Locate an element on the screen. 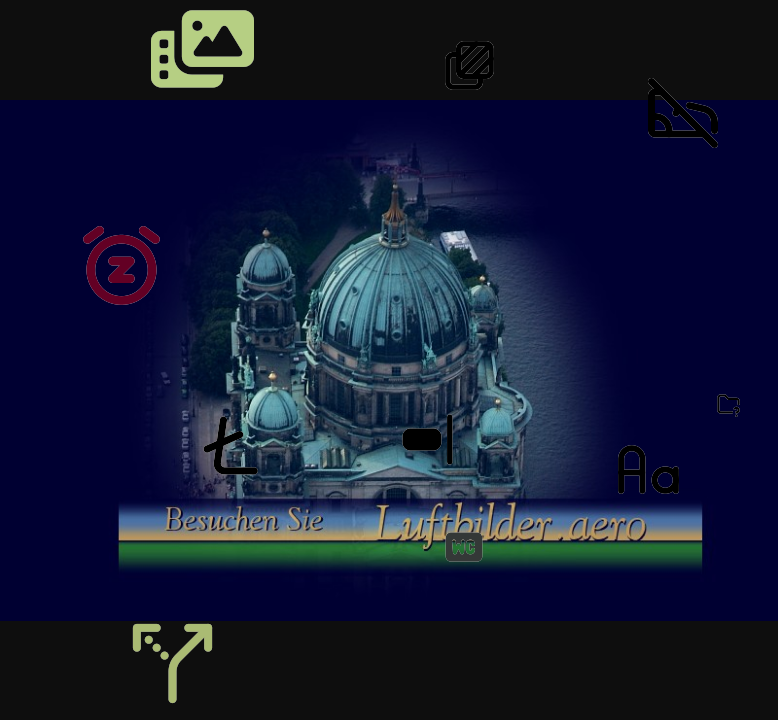 This screenshot has width=778, height=720. indicates restroom or toilet facility nearby is located at coordinates (464, 547).